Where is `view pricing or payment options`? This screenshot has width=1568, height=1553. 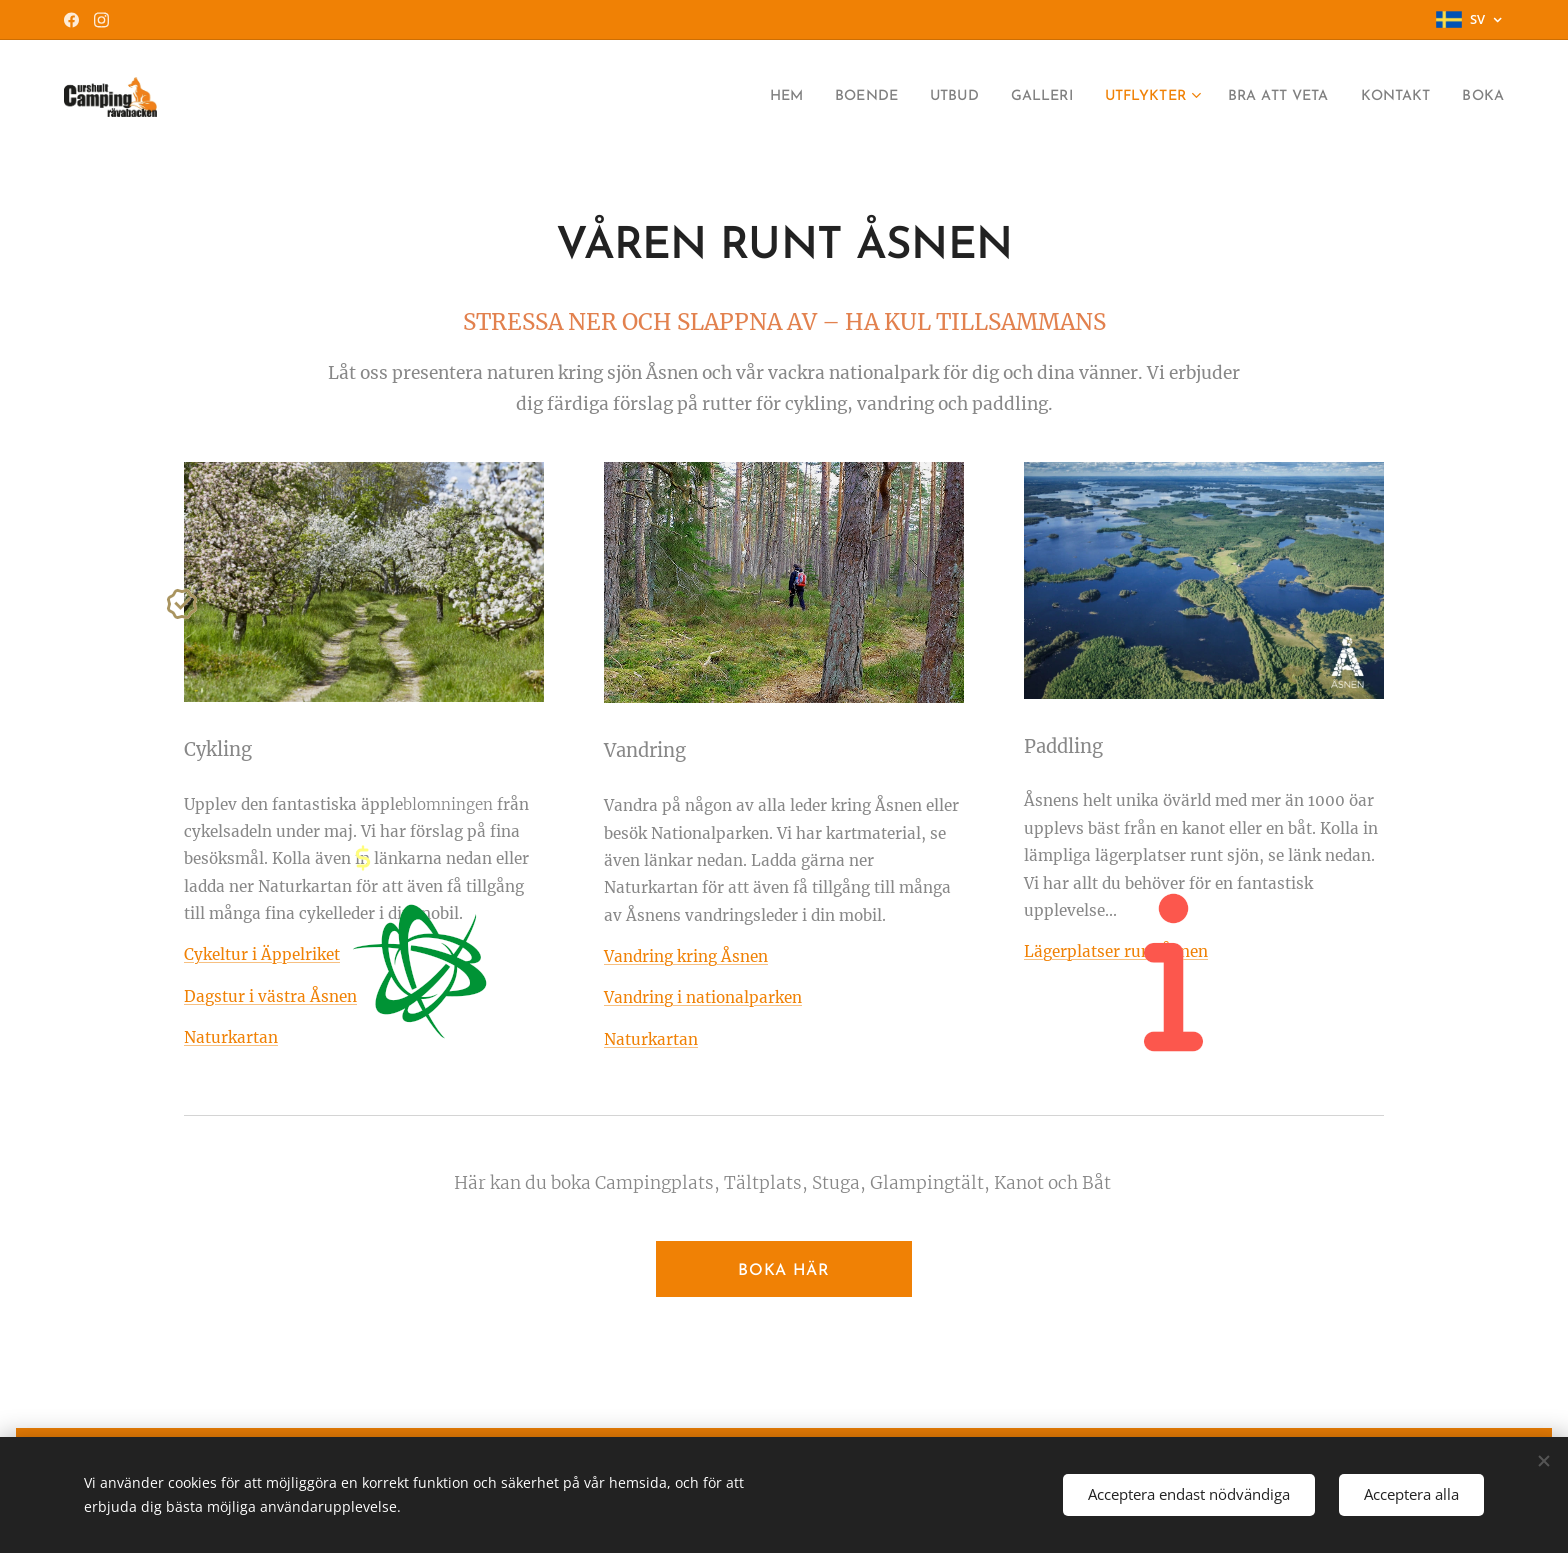 view pricing or payment options is located at coordinates (363, 858).